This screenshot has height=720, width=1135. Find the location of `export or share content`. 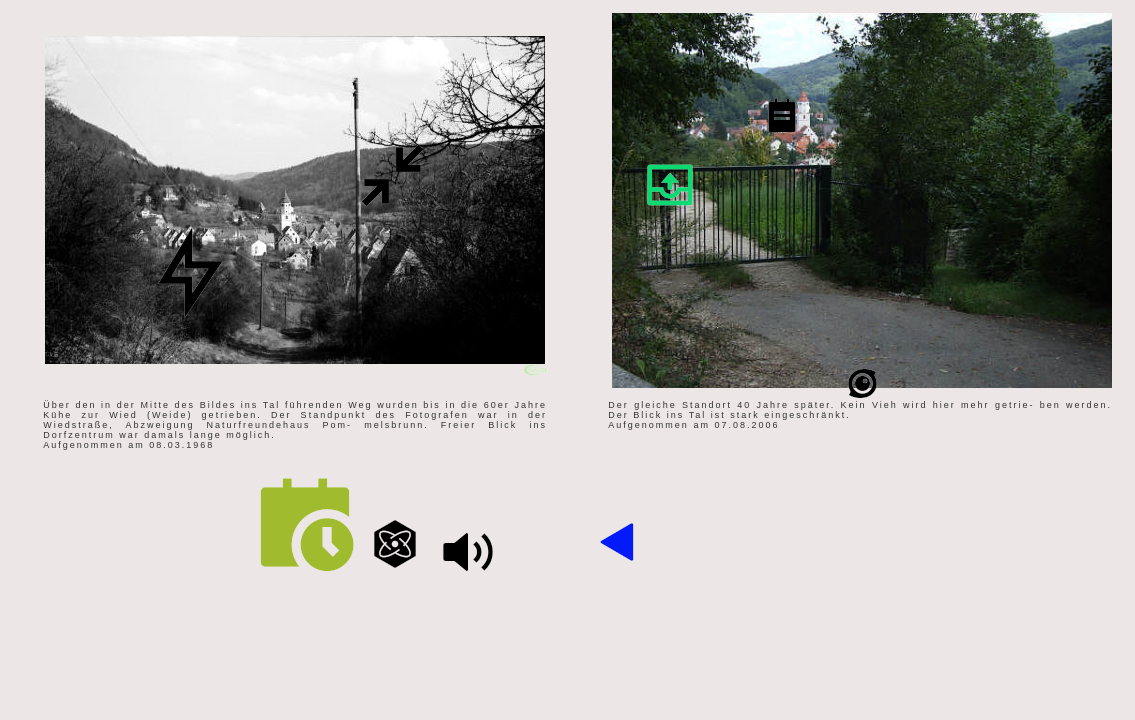

export or share content is located at coordinates (670, 185).